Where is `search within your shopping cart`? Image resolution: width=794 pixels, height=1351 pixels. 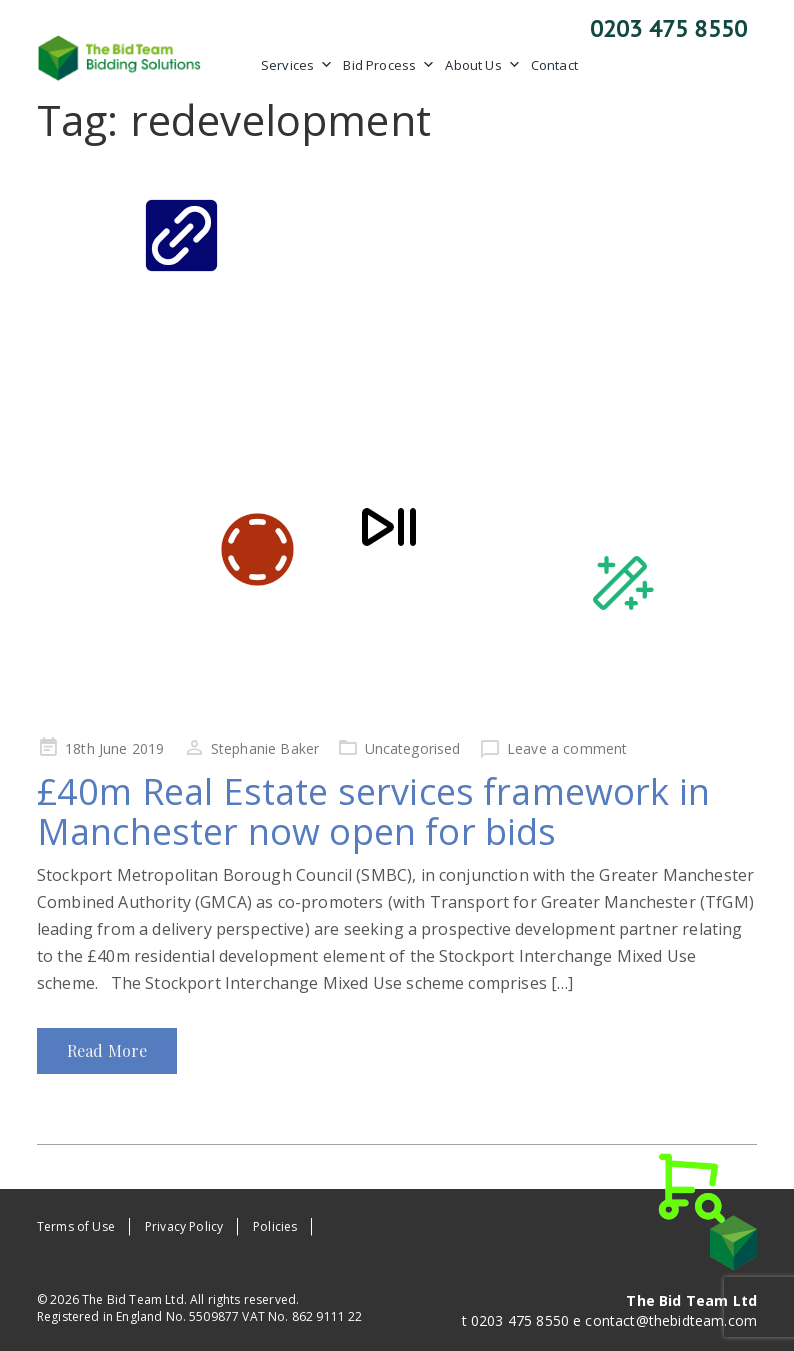
search within your shopping cart is located at coordinates (688, 1186).